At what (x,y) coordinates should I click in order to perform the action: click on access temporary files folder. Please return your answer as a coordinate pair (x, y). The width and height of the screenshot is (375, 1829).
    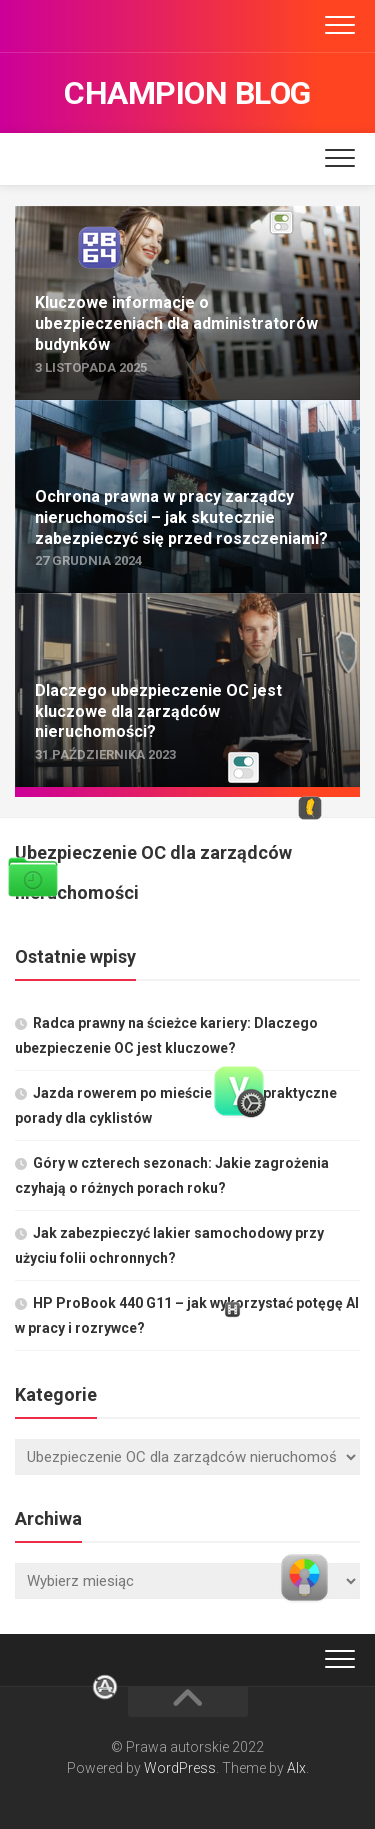
    Looking at the image, I should click on (33, 877).